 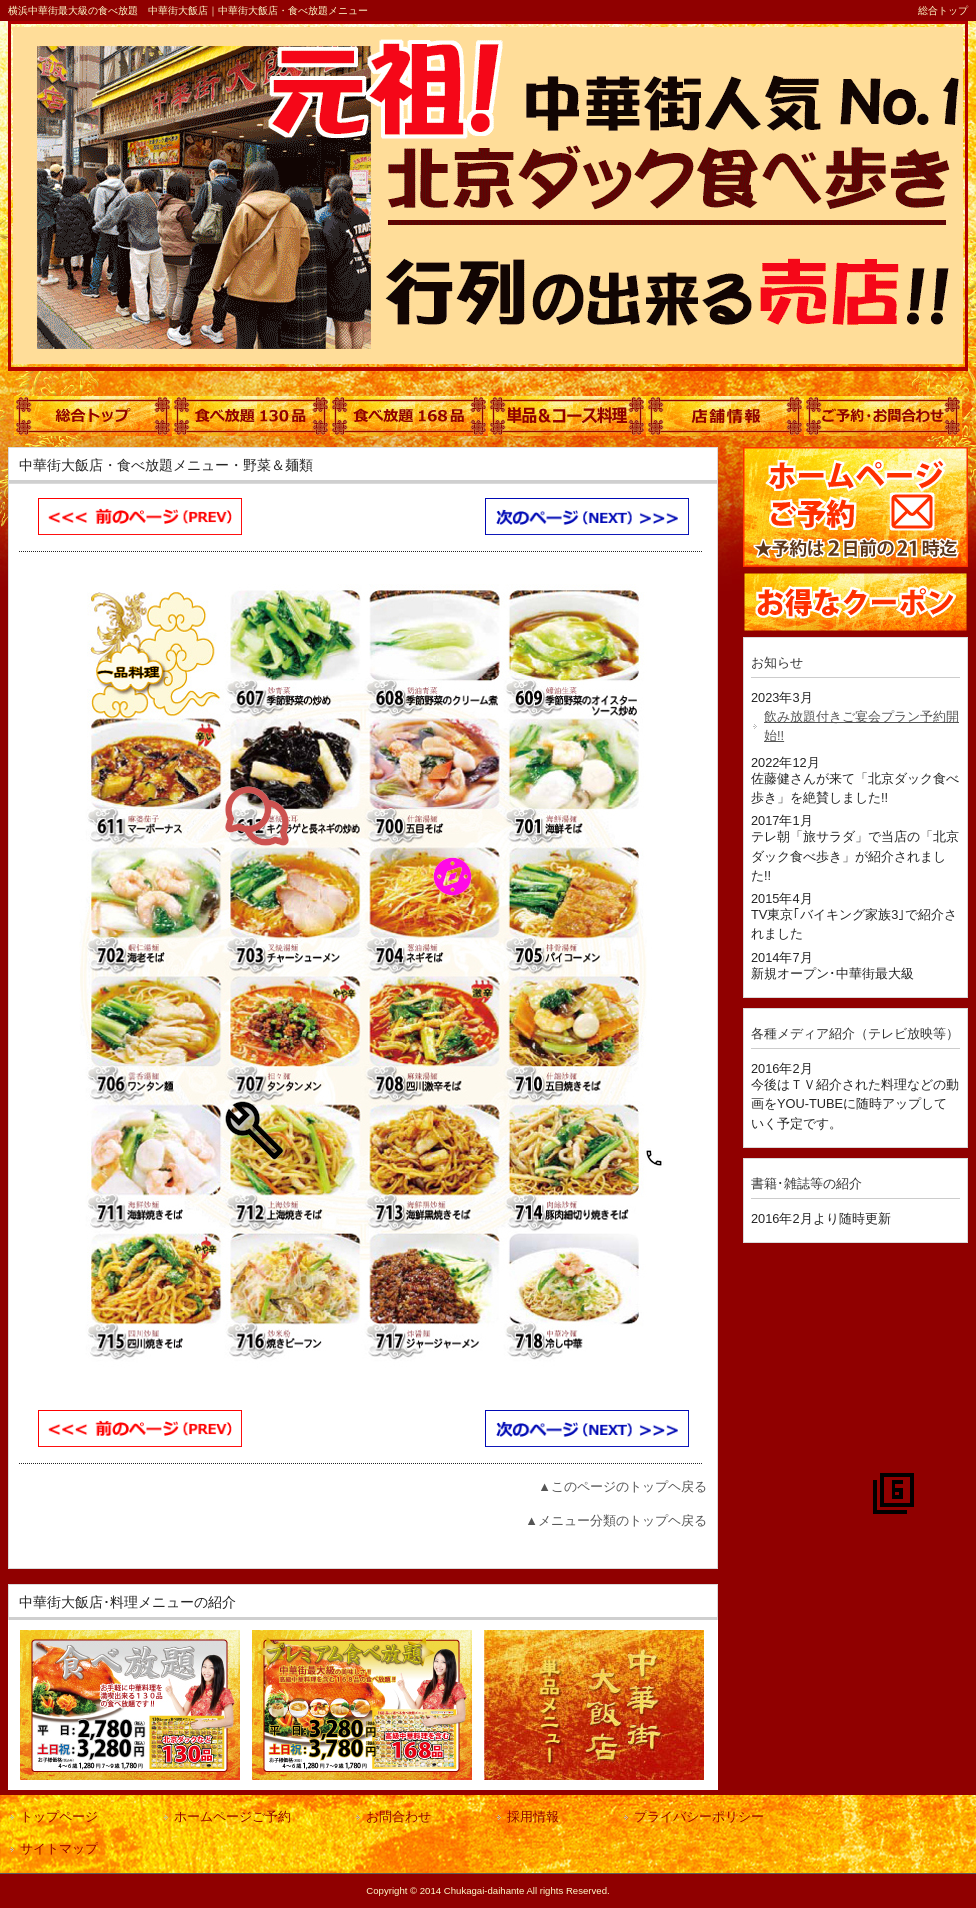 I want to click on access settings or configuration options, so click(x=254, y=1130).